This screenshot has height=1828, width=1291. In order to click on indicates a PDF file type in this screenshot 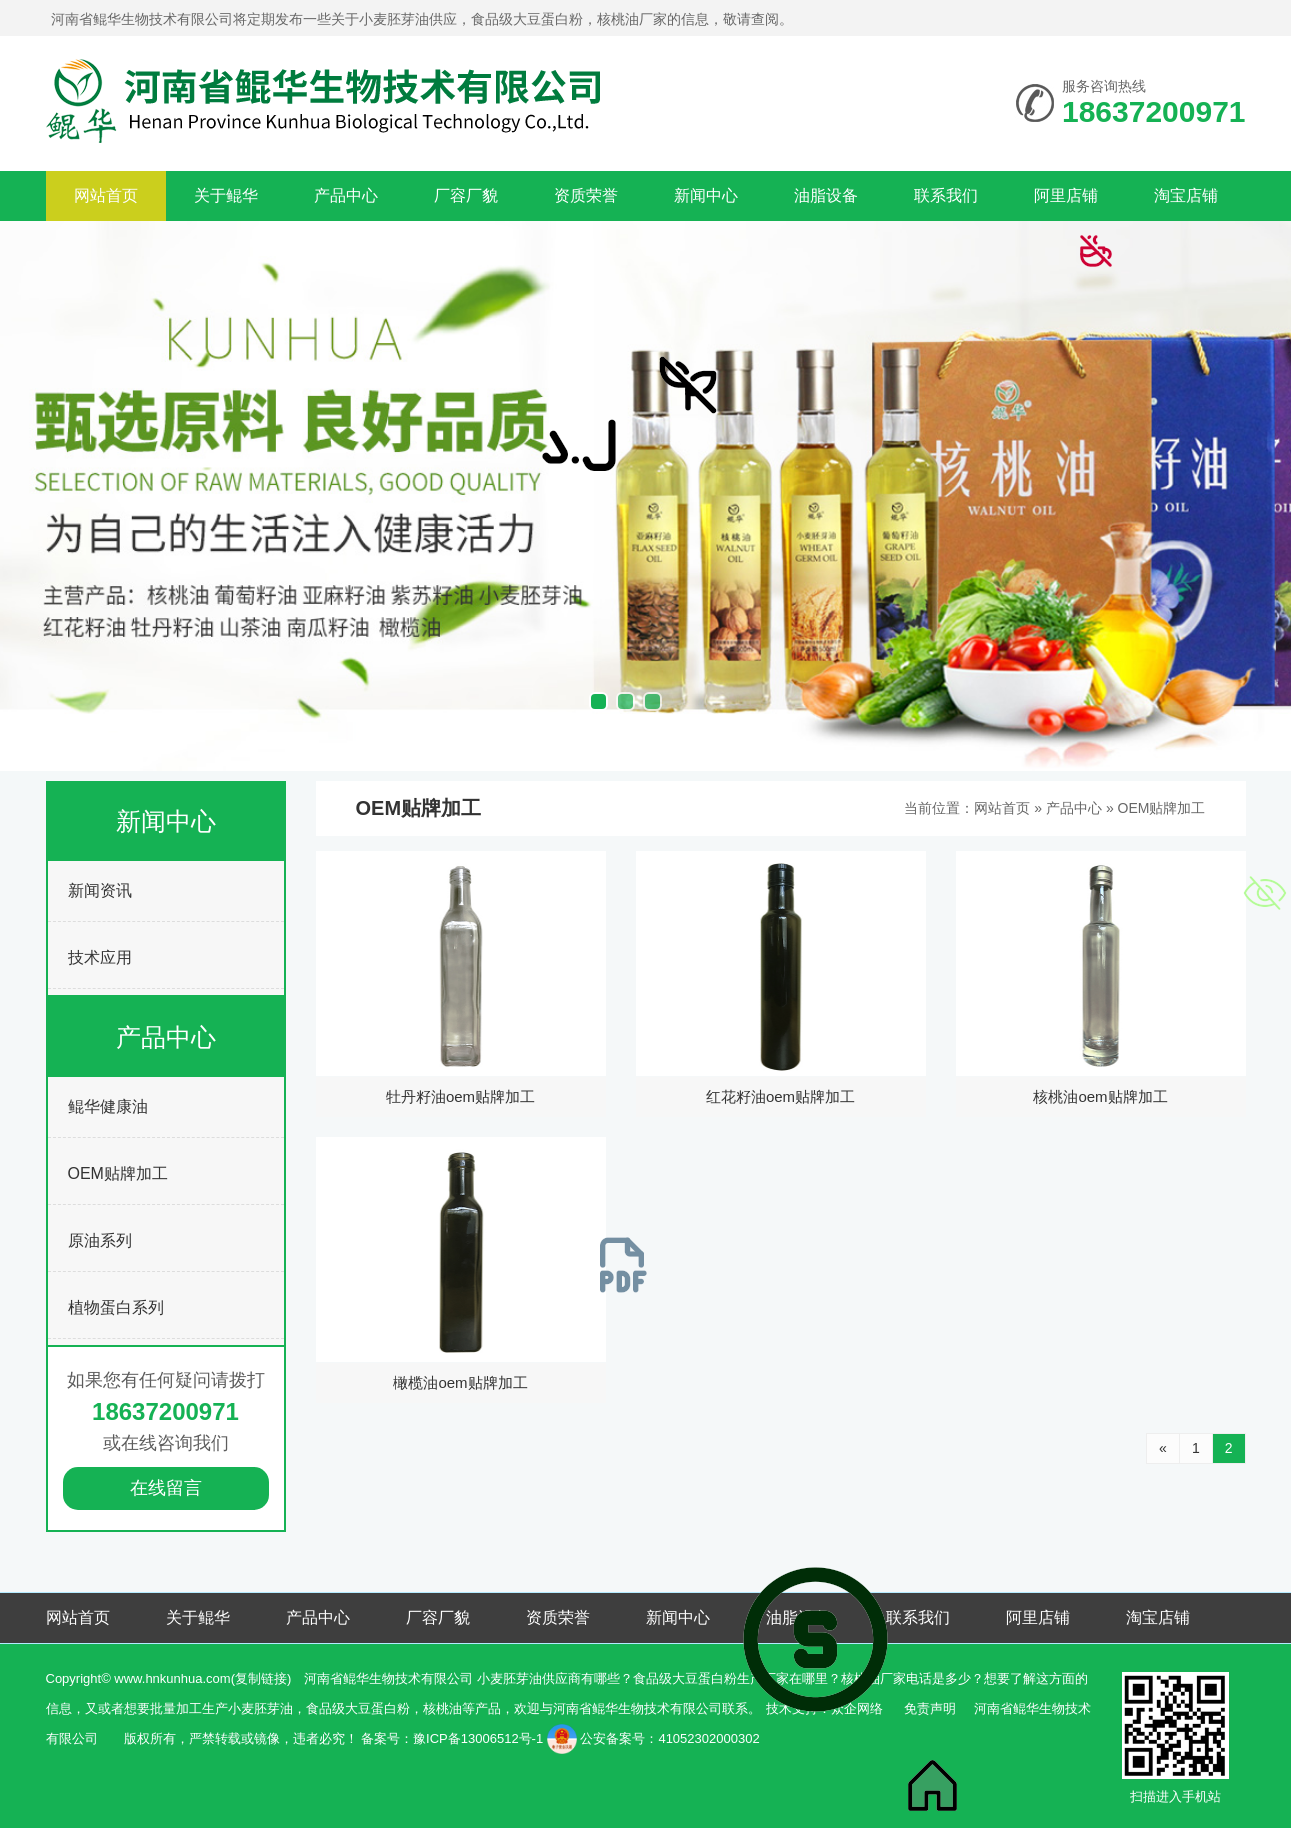, I will do `click(622, 1265)`.